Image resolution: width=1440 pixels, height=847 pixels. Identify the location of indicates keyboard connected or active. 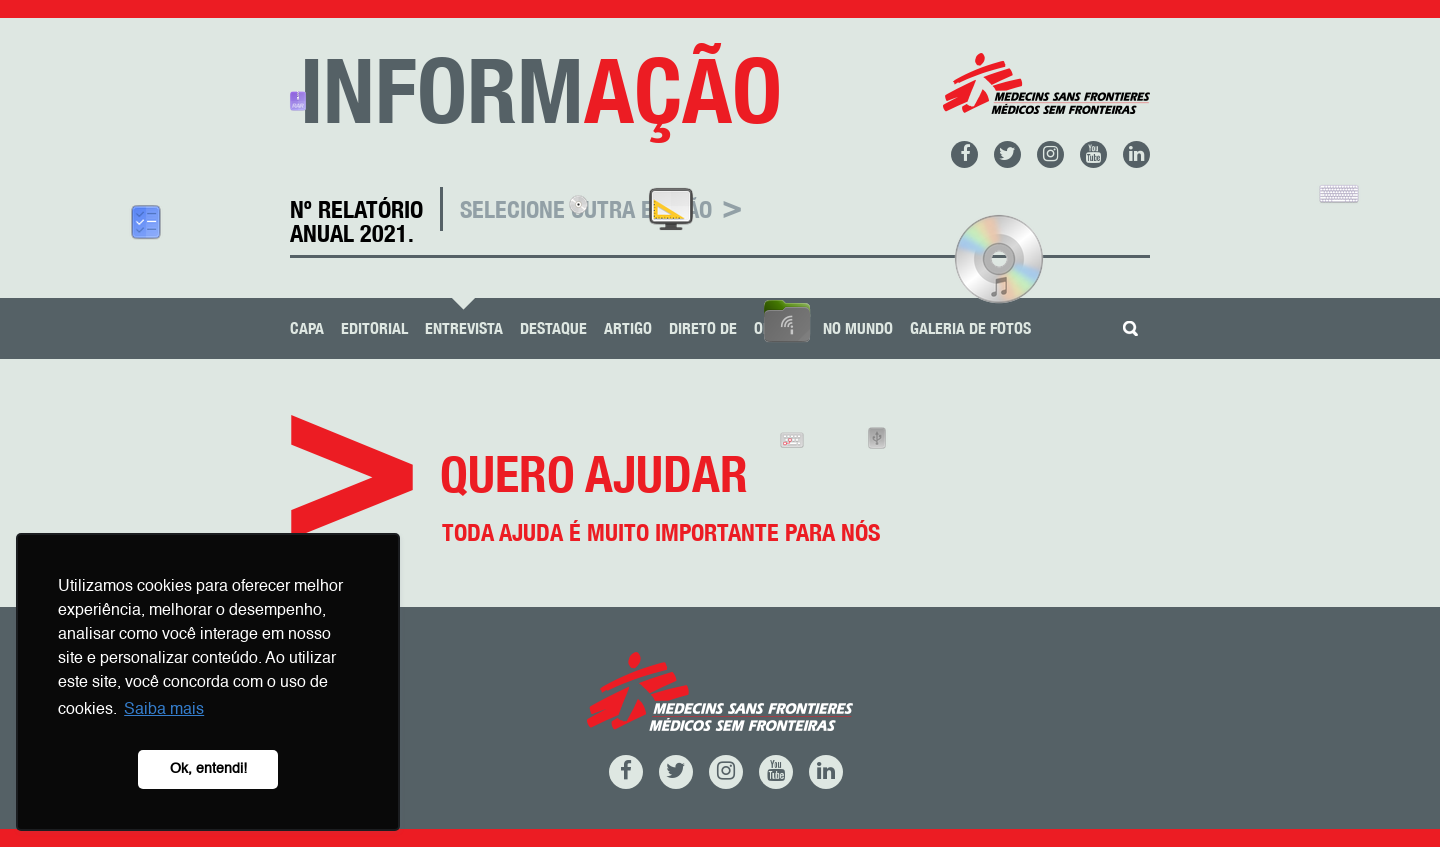
(1339, 194).